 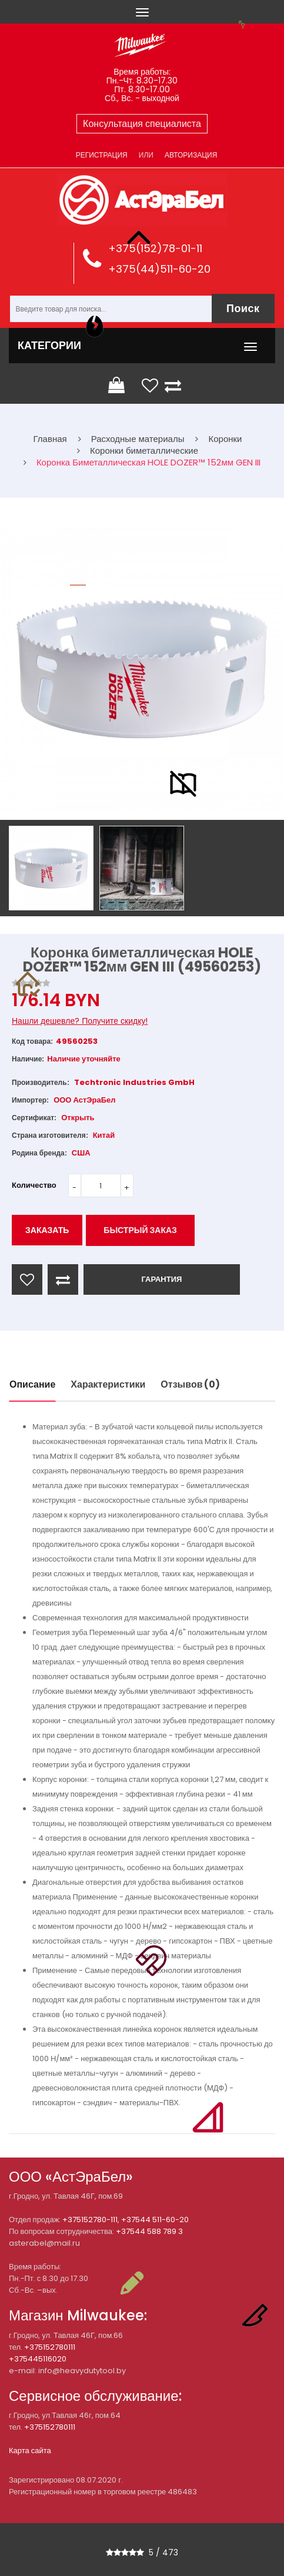 I want to click on activate magnetic snap or alignment, so click(x=152, y=1960).